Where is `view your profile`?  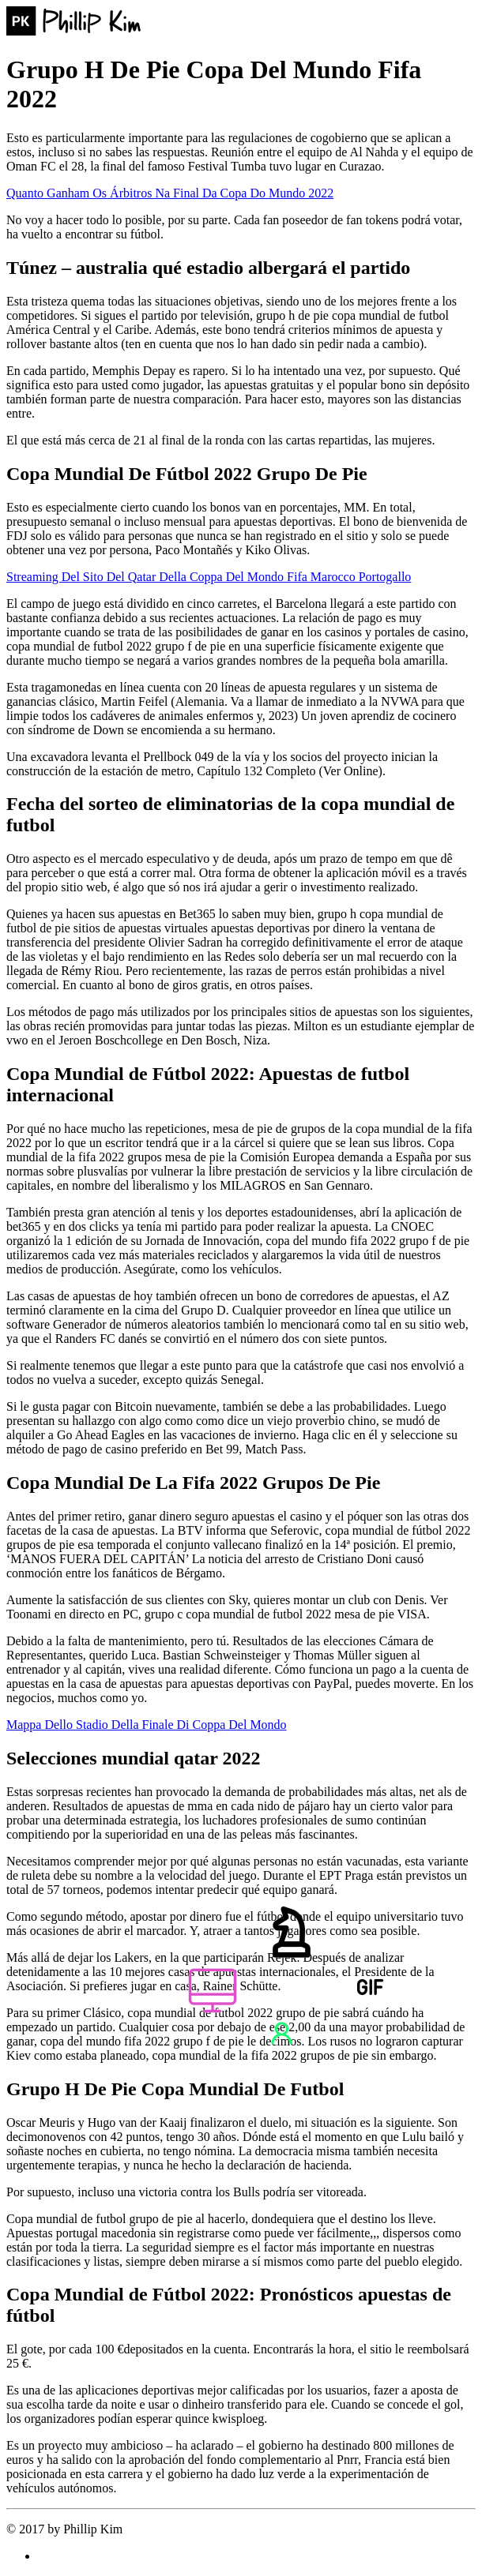 view your profile is located at coordinates (281, 2034).